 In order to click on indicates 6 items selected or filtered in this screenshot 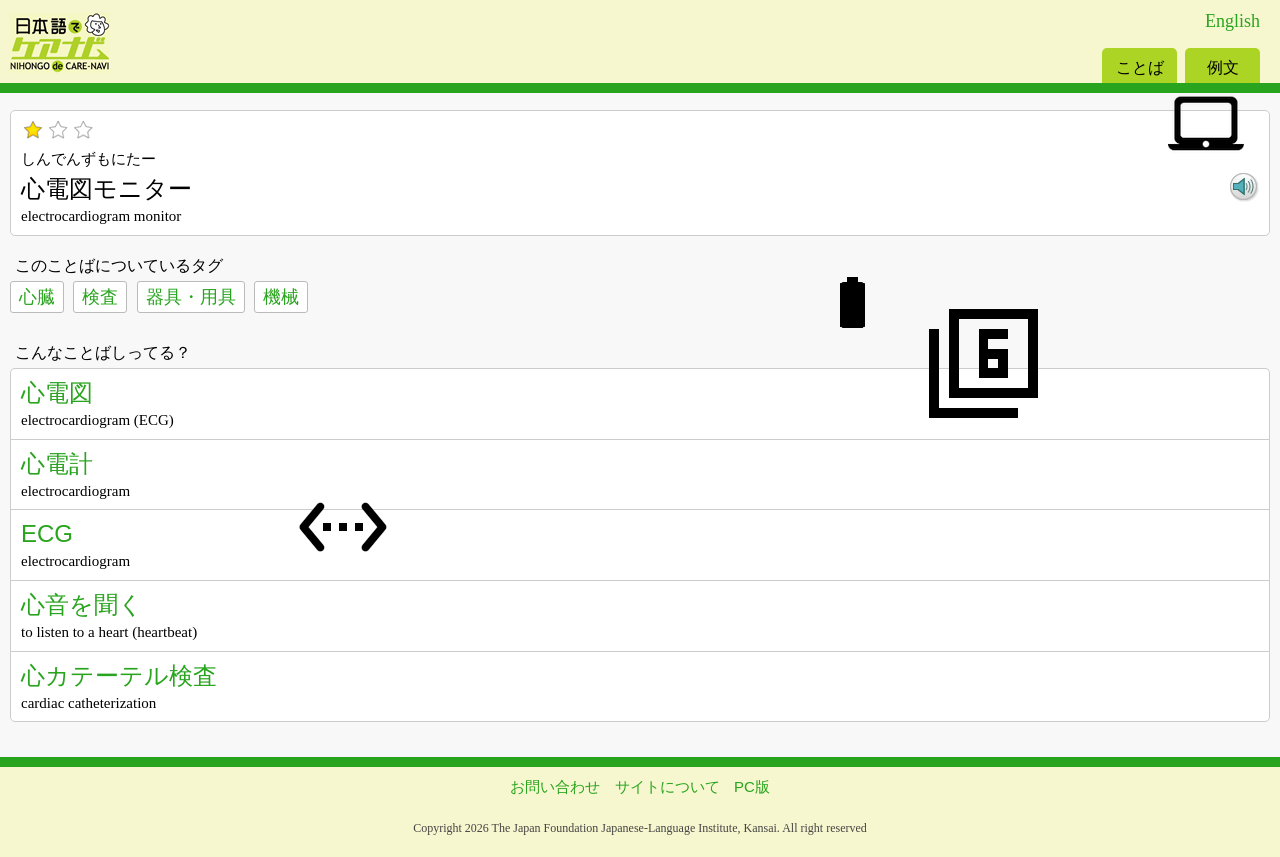, I will do `click(983, 363)`.